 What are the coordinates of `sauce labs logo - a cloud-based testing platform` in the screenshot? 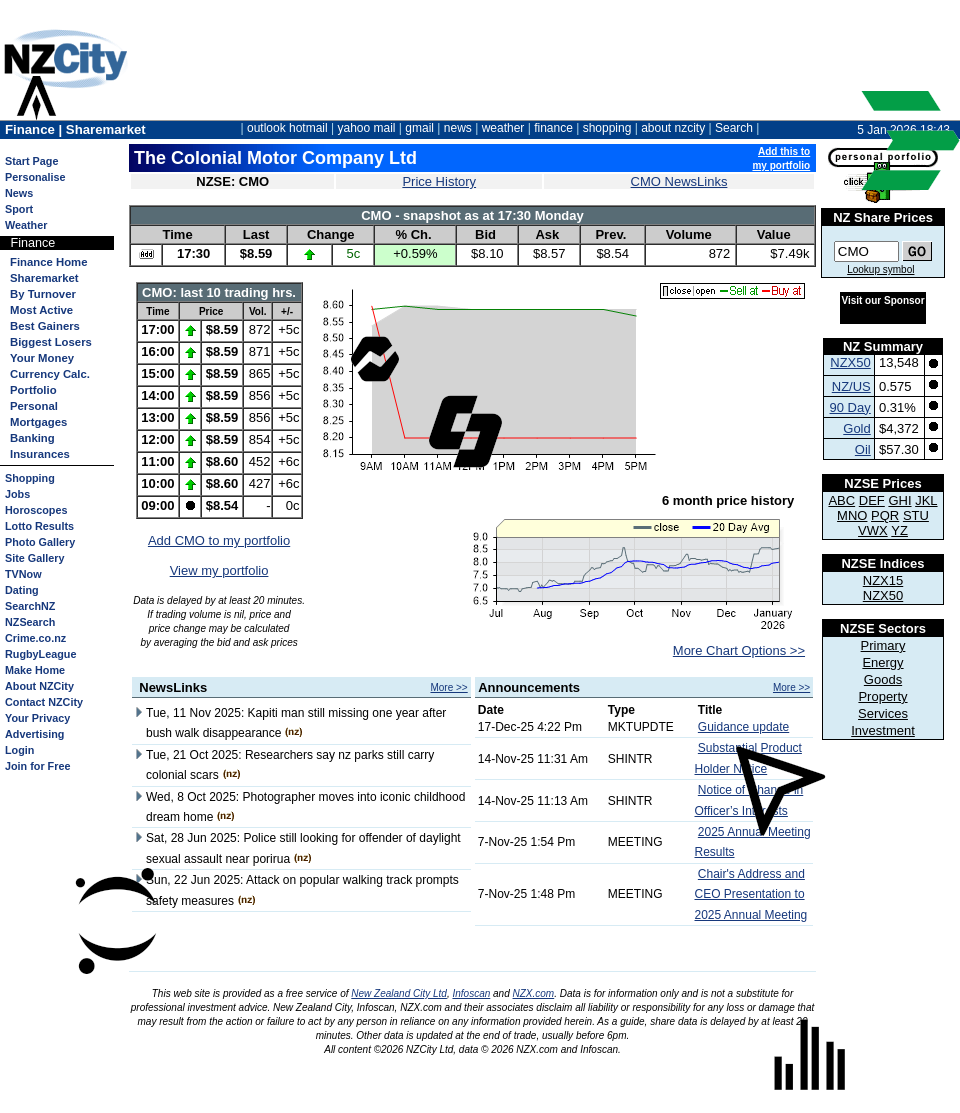 It's located at (465, 431).